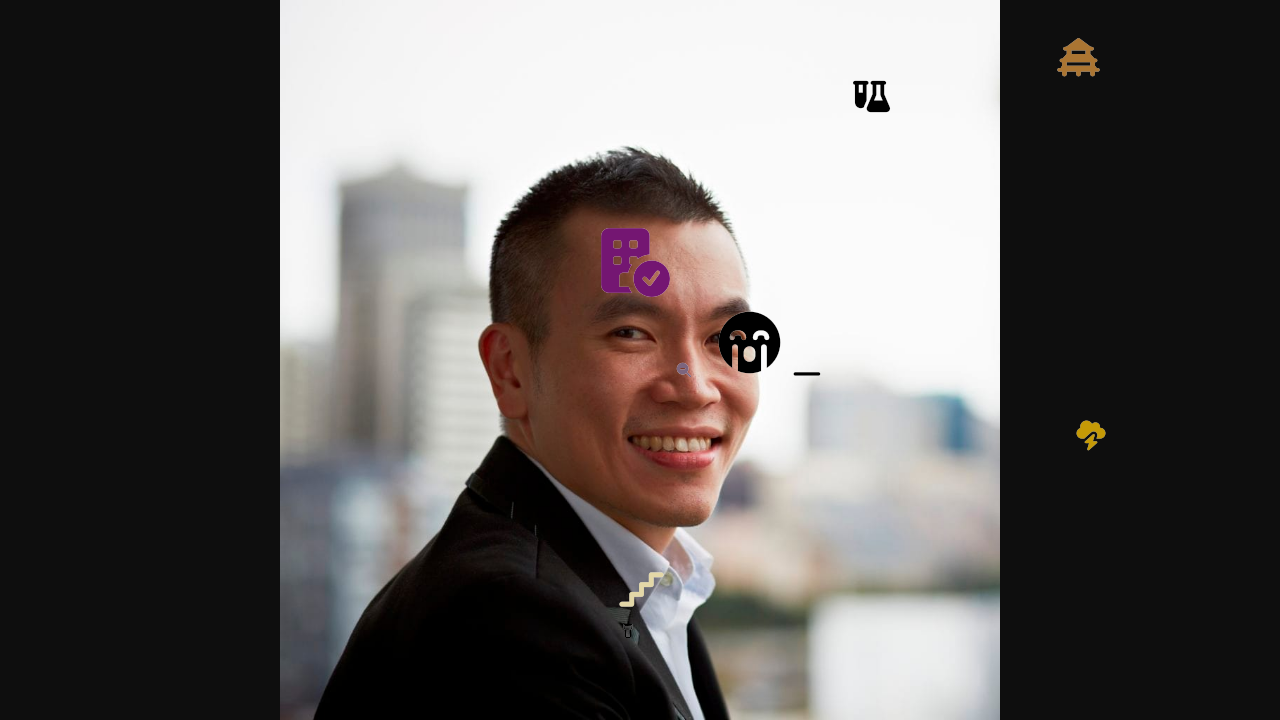  I want to click on indicates an error or failed action, so click(749, 342).